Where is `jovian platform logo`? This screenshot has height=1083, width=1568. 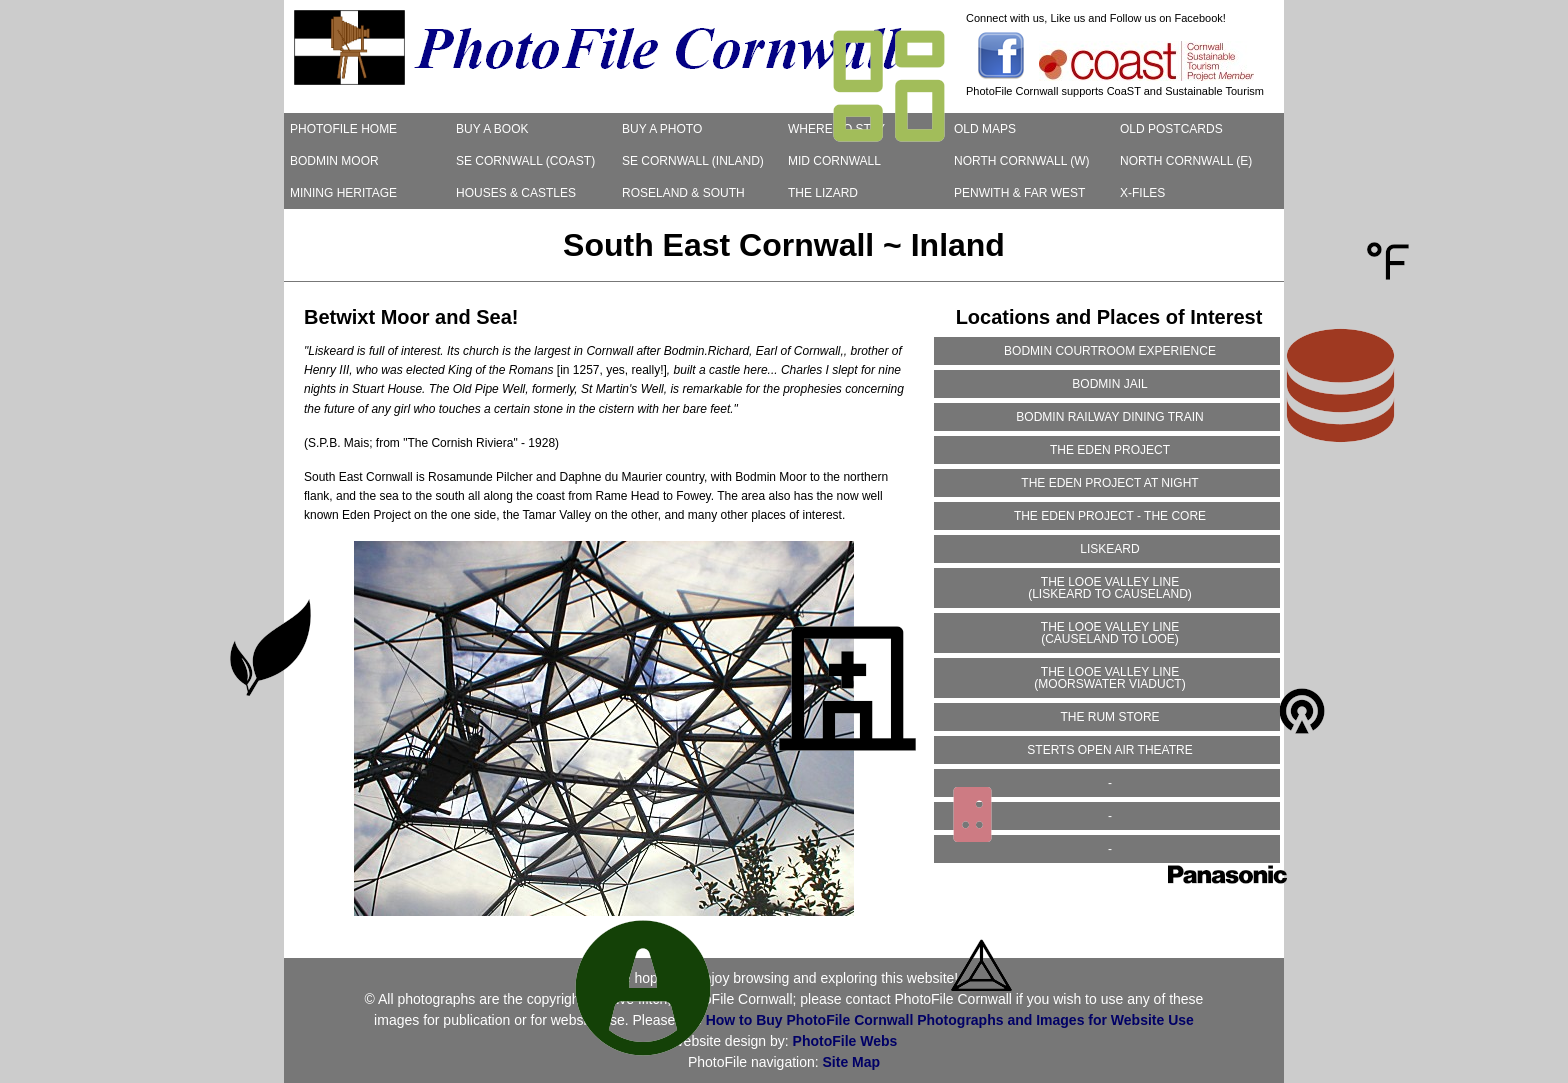
jovian platform logo is located at coordinates (972, 814).